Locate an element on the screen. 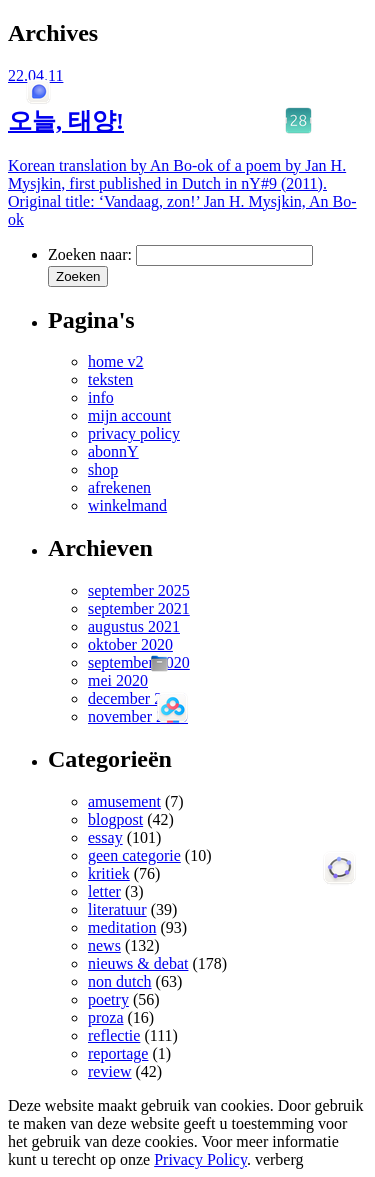 This screenshot has width=375, height=1177. open Baidu Netdisk cloud storage app is located at coordinates (172, 707).